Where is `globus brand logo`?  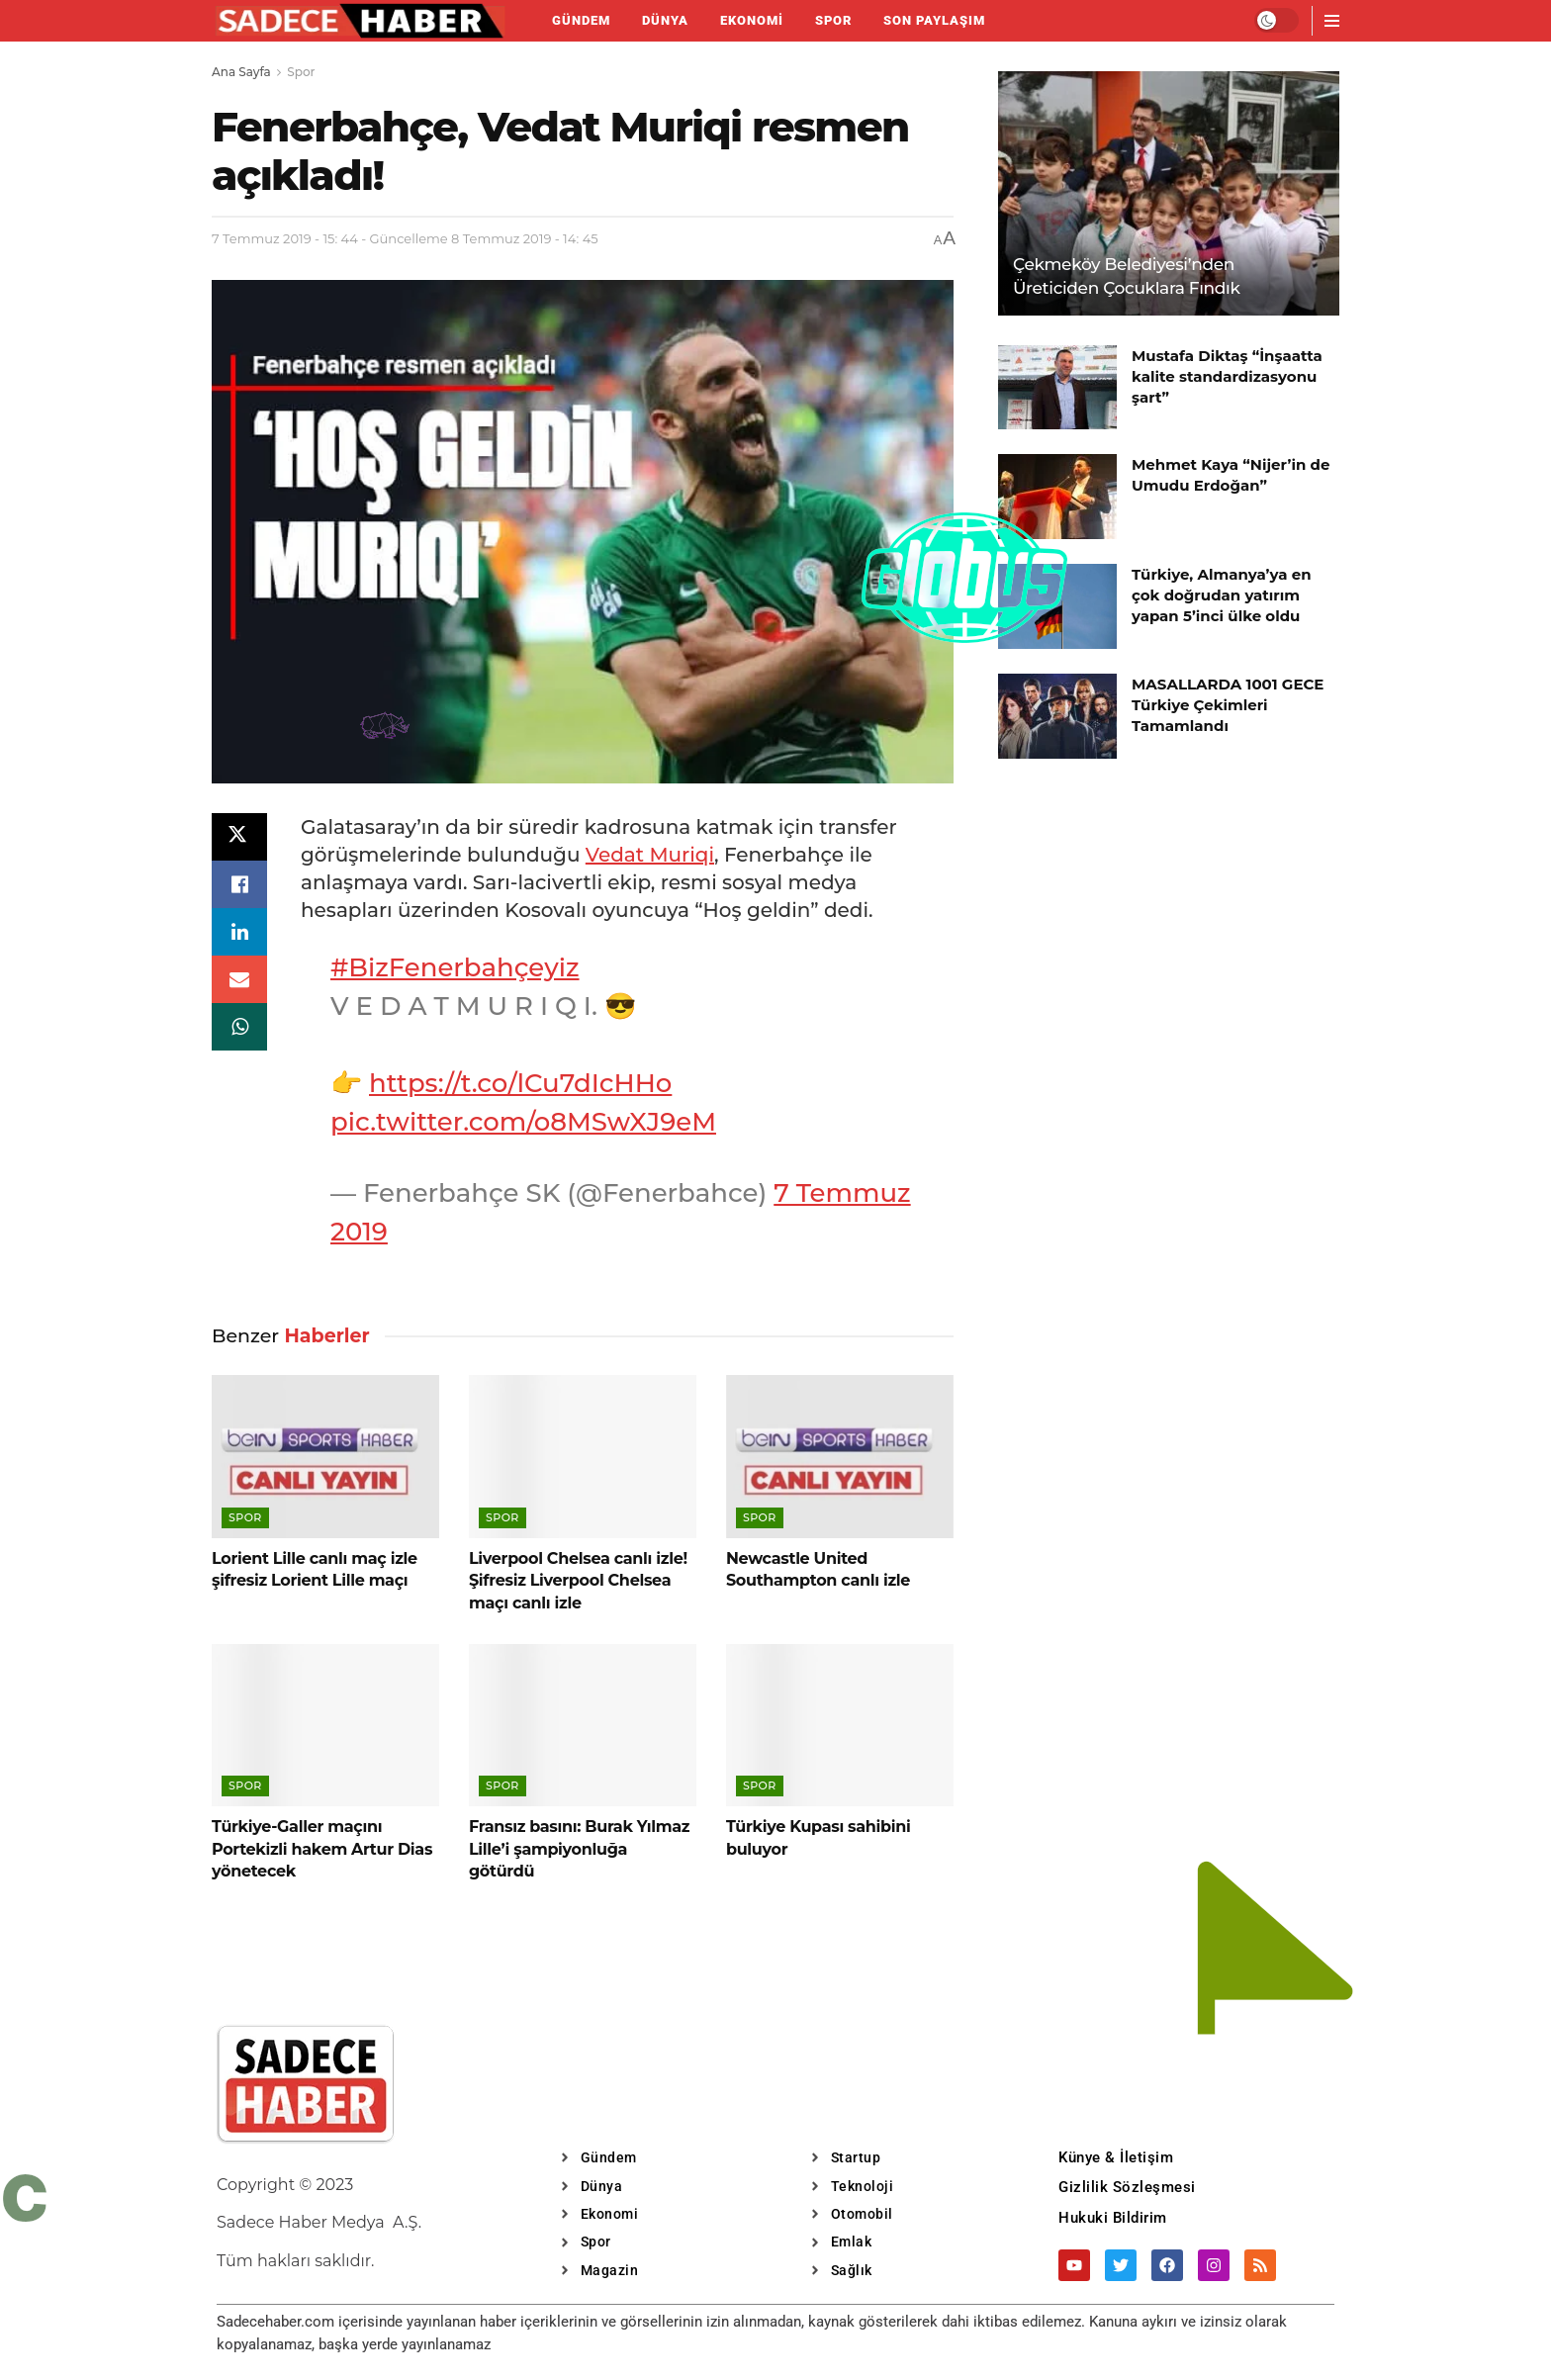
globus brand logo is located at coordinates (964, 578).